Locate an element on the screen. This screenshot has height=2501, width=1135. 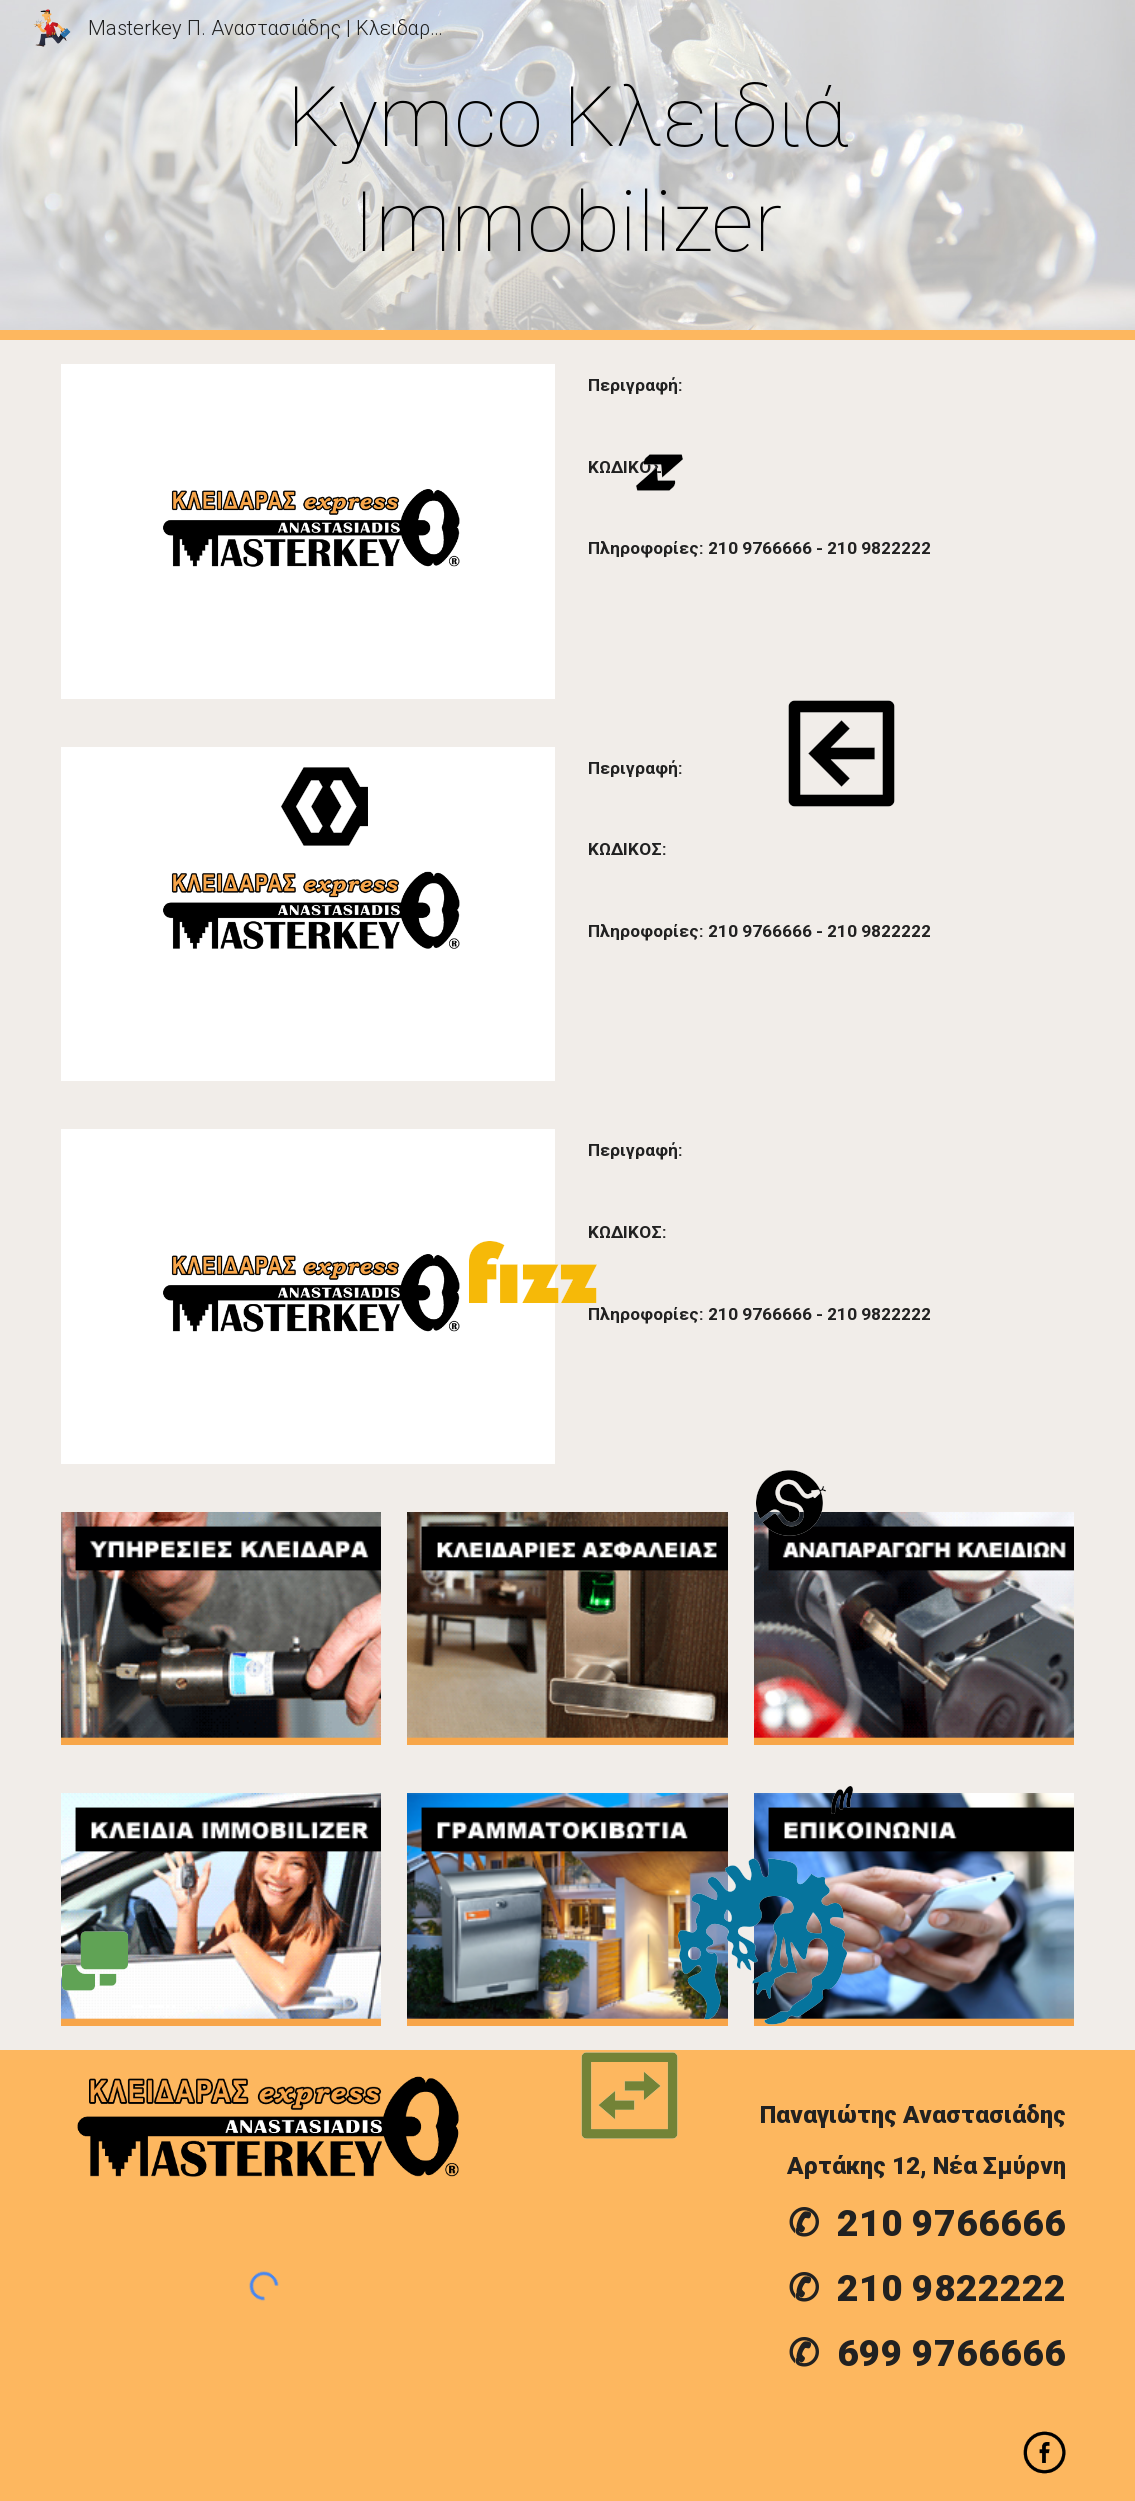
fizz app or service logo is located at coordinates (533, 1272).